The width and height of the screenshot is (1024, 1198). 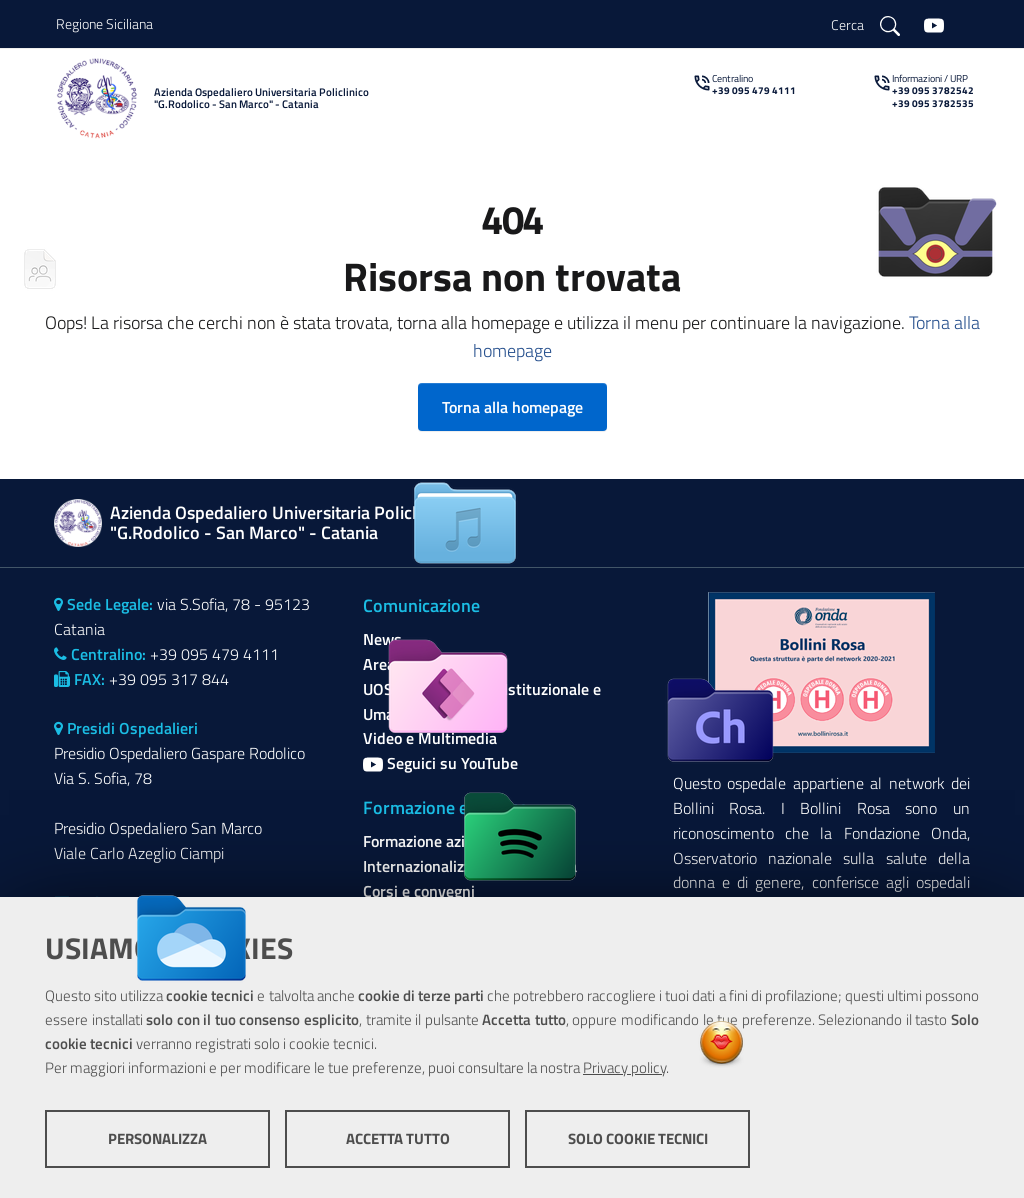 What do you see at coordinates (447, 689) in the screenshot?
I see `open folder containing Microsoft Power Apps files` at bounding box center [447, 689].